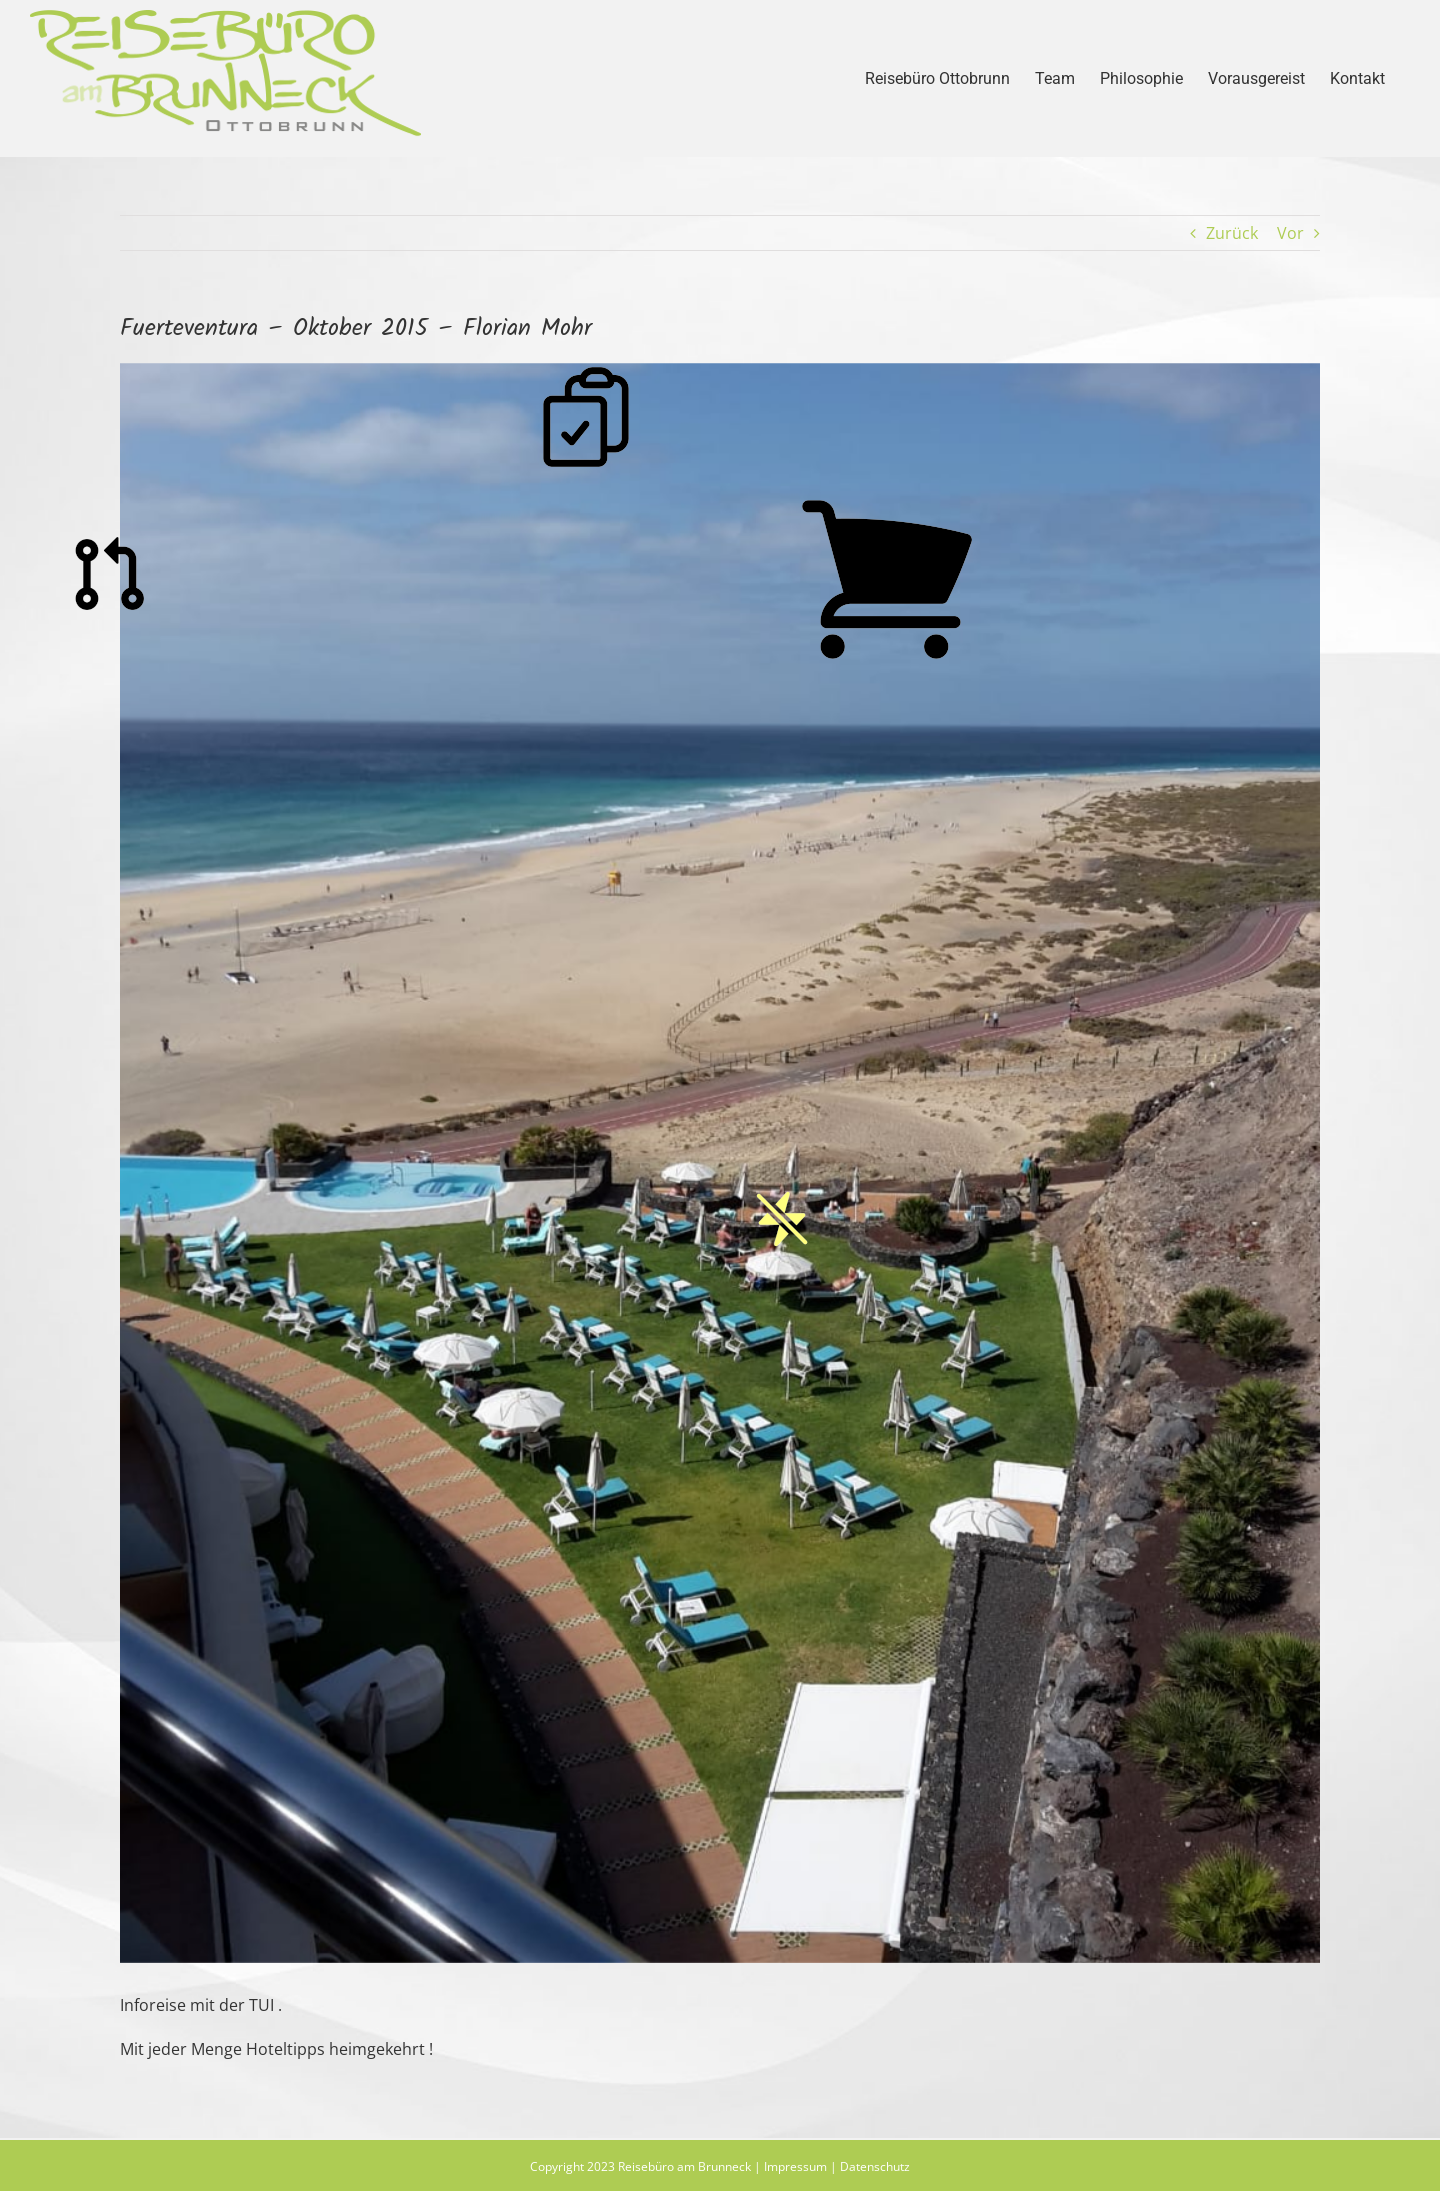  Describe the element at coordinates (782, 1219) in the screenshot. I see `flash or lightning feature disabled` at that location.